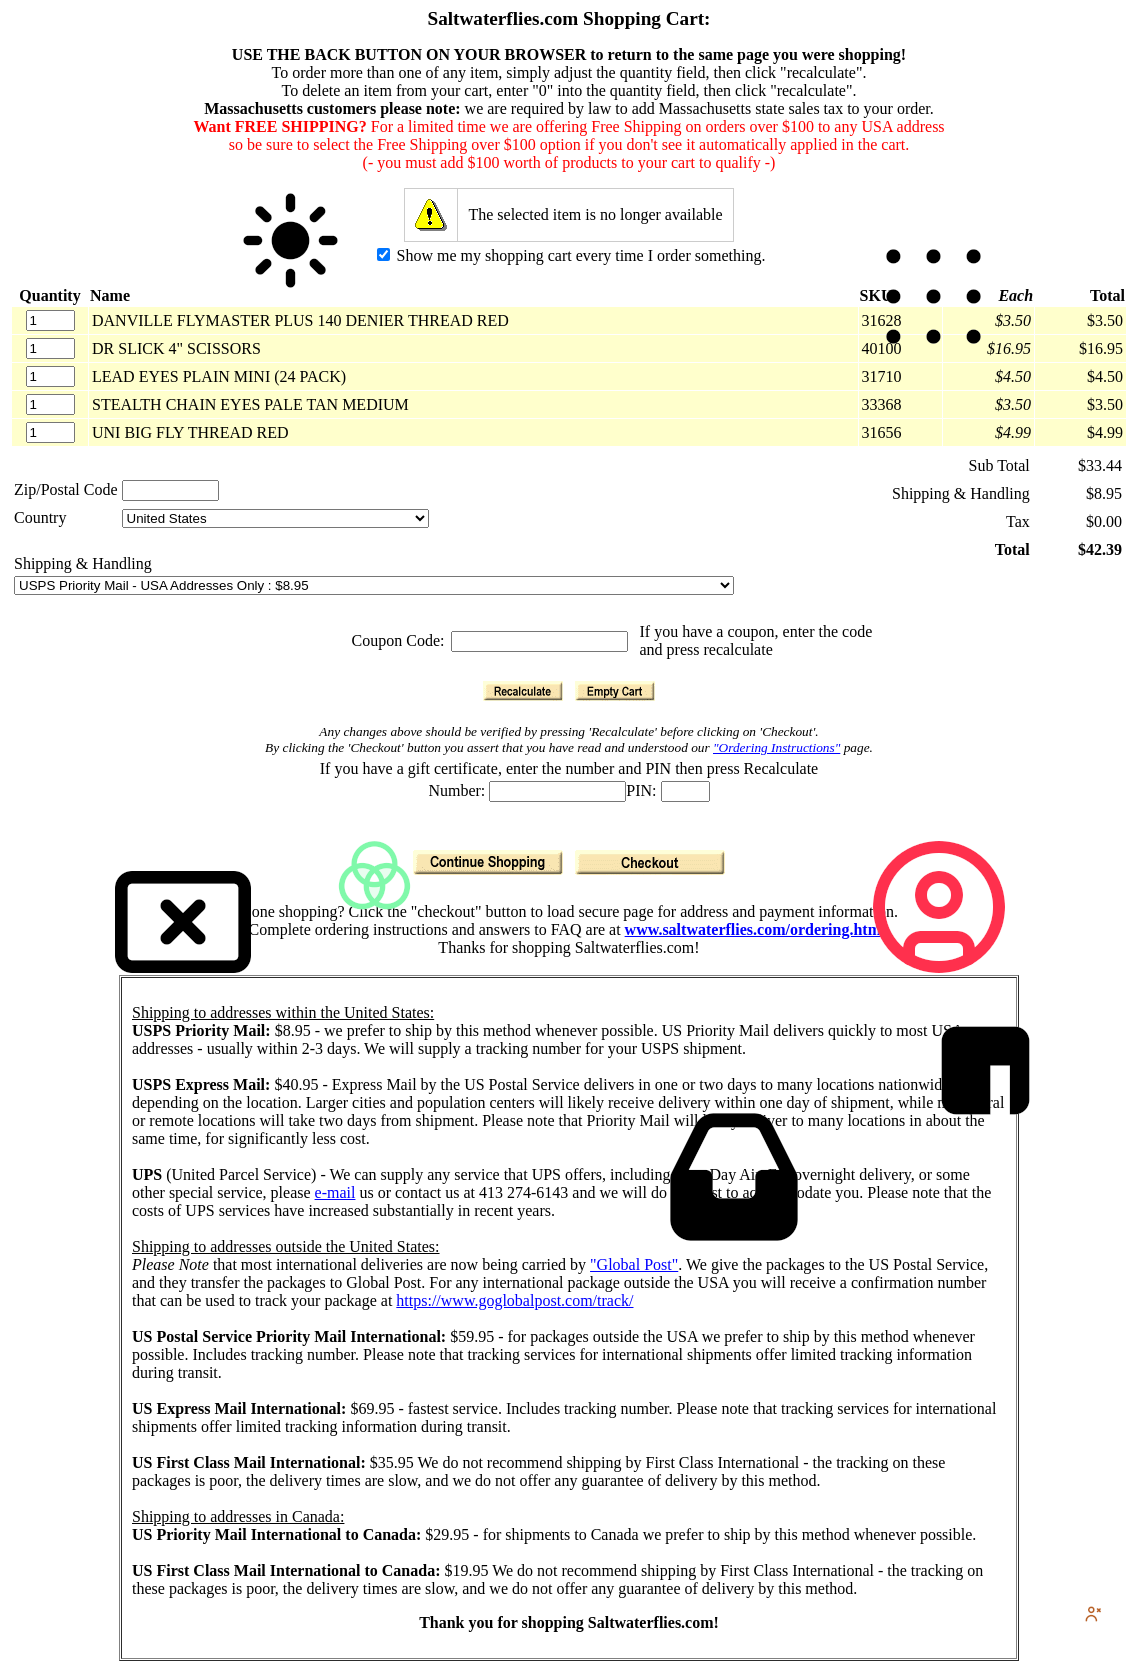 The height and width of the screenshot is (1669, 1138). What do you see at coordinates (183, 922) in the screenshot?
I see `close or dismiss a window` at bounding box center [183, 922].